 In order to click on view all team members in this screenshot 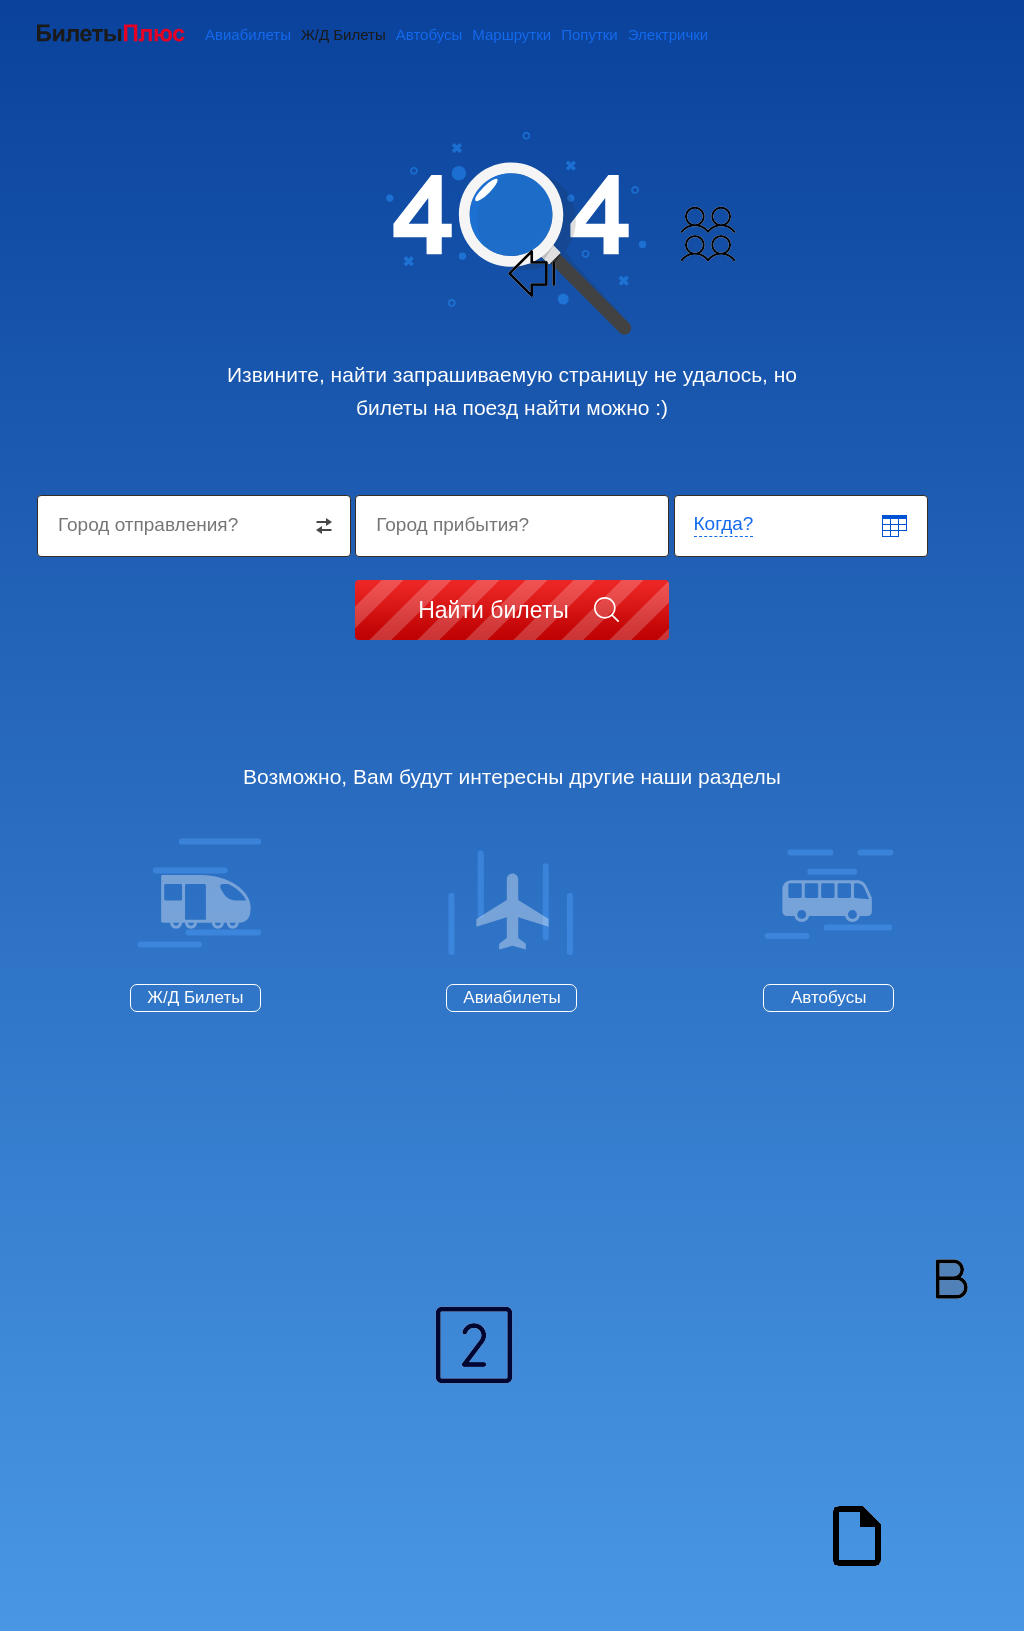, I will do `click(708, 234)`.